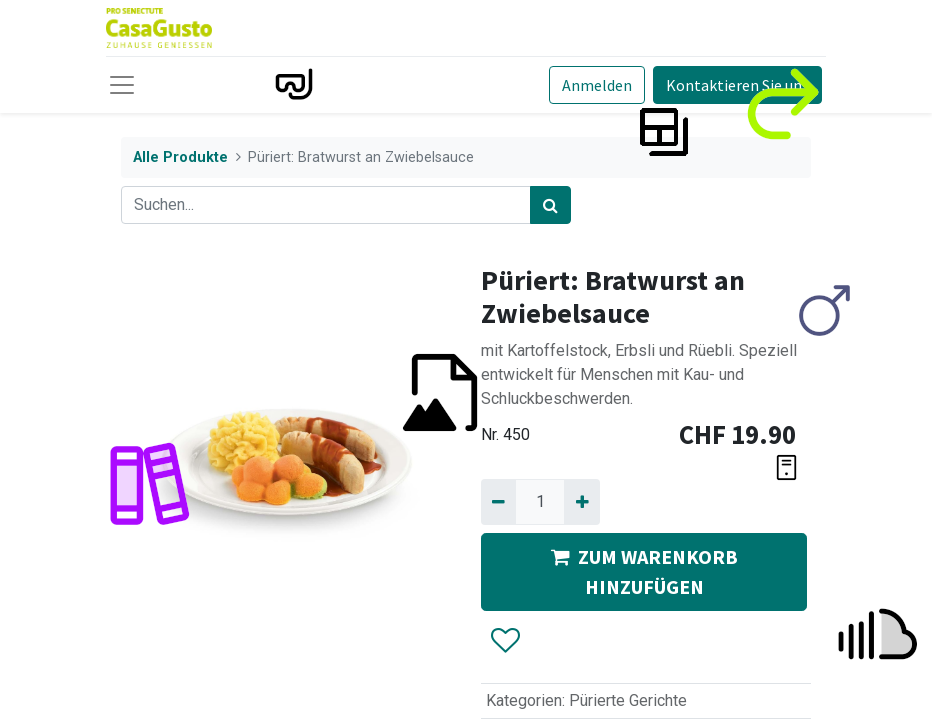  Describe the element at coordinates (664, 132) in the screenshot. I see `create a backup of table data` at that location.